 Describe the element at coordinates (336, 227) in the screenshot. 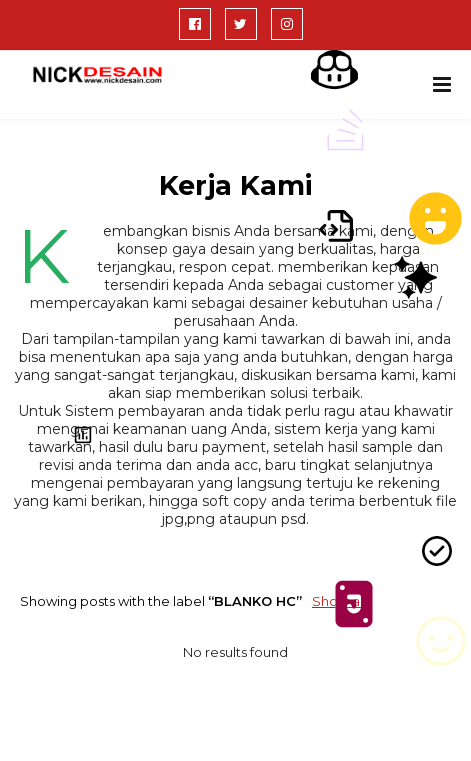

I see `view source code file` at that location.